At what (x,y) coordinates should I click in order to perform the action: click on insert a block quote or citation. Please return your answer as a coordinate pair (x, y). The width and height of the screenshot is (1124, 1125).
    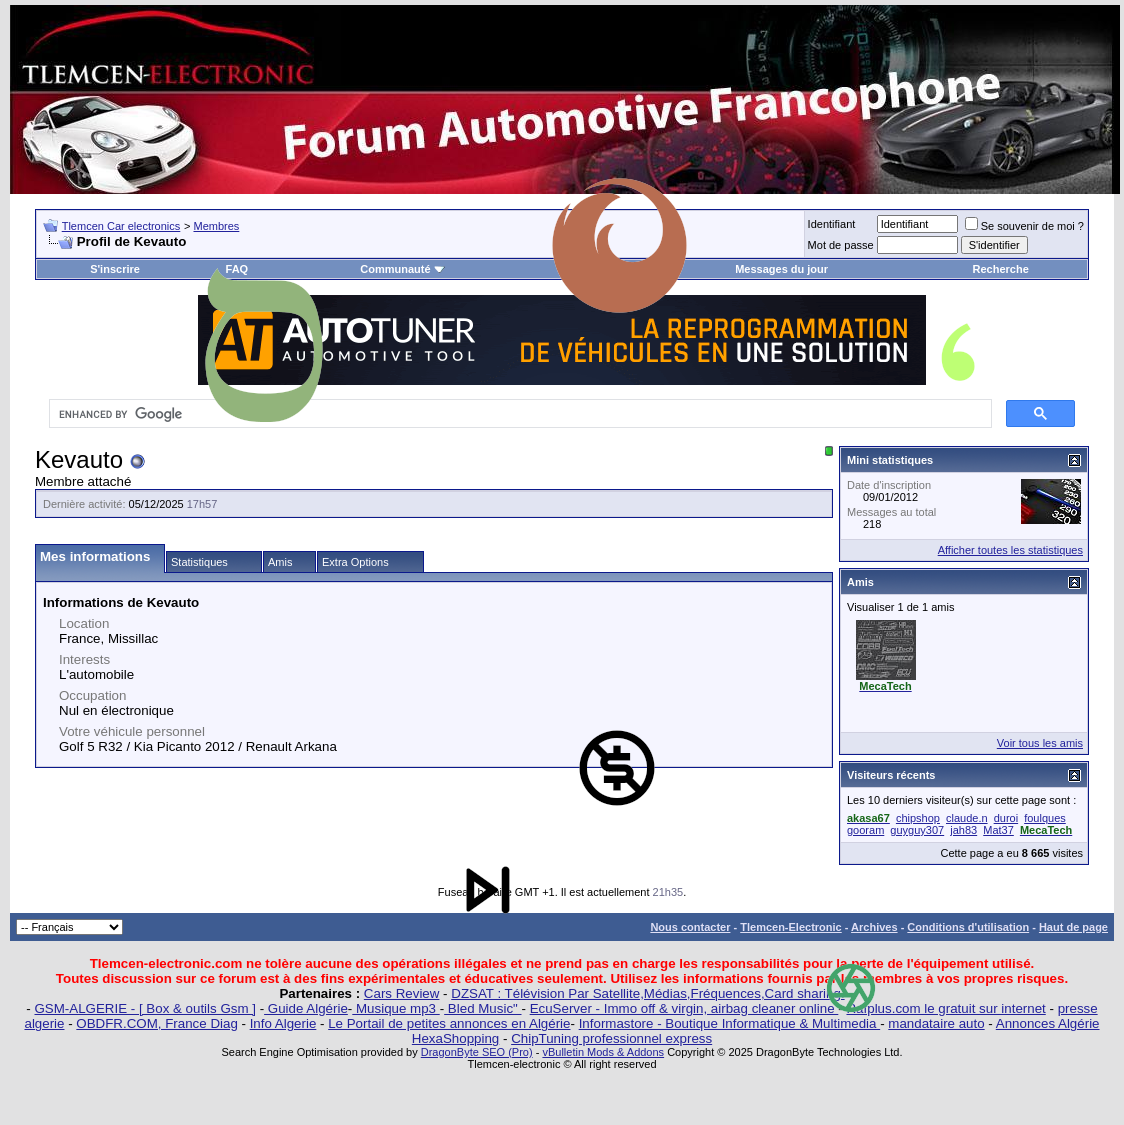
    Looking at the image, I should click on (958, 353).